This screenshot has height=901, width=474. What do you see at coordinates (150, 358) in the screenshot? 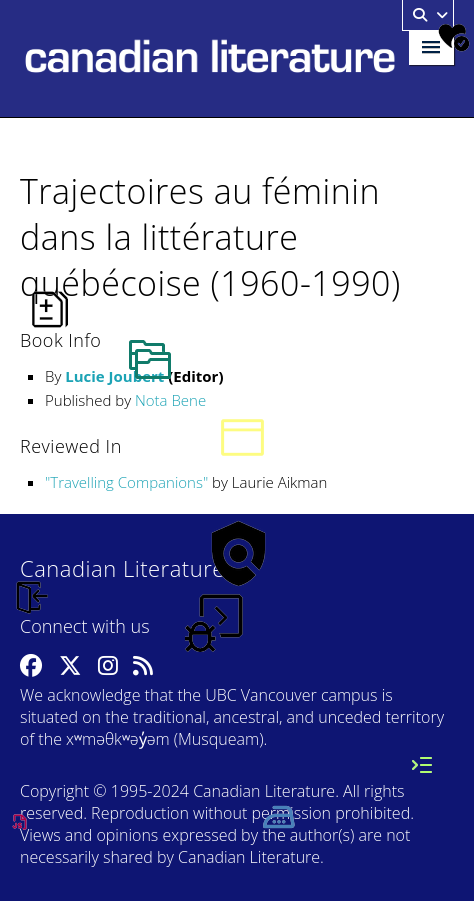
I see `access project submodules` at bounding box center [150, 358].